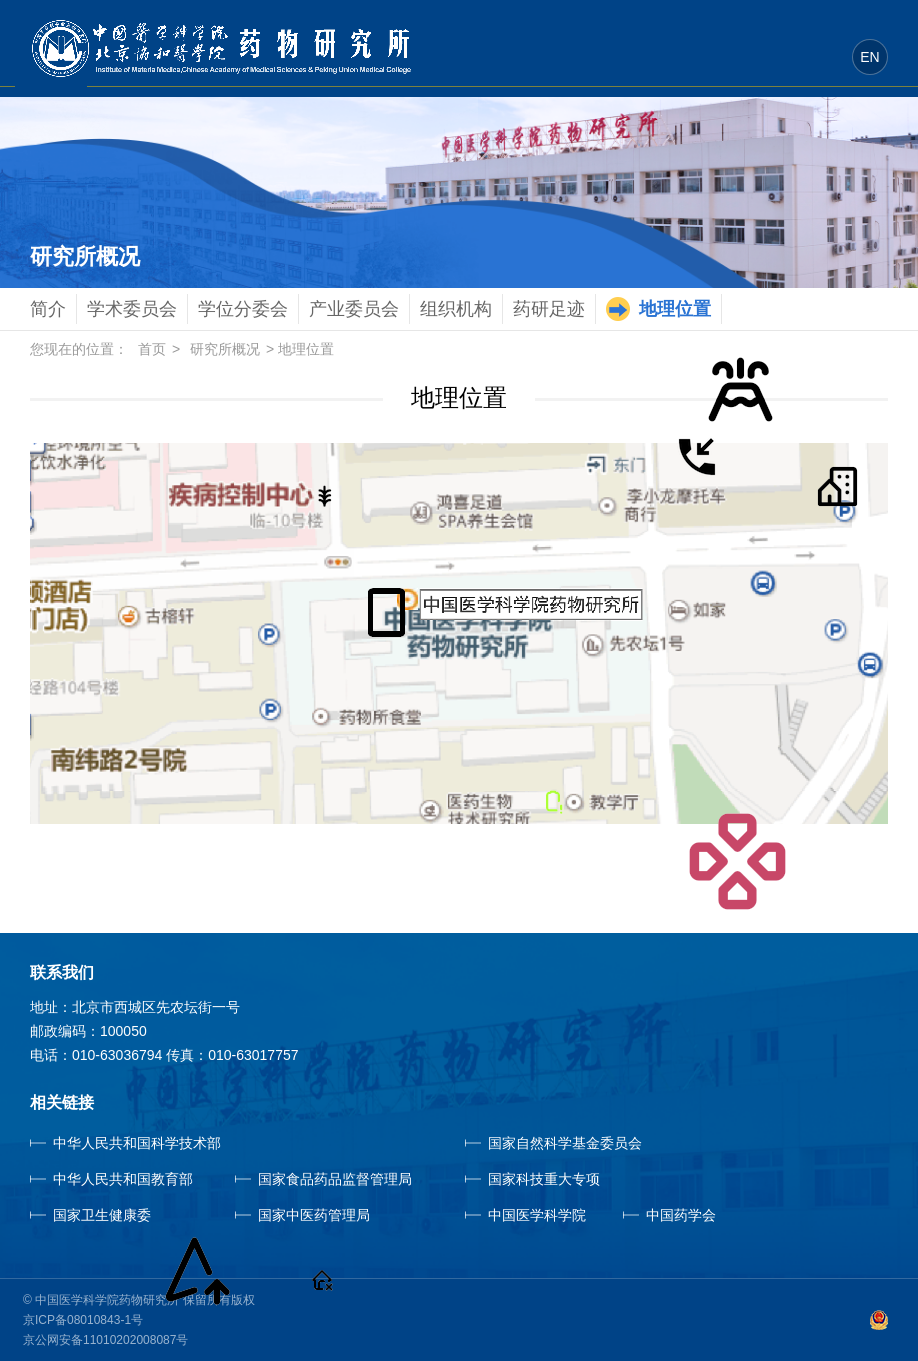 The height and width of the screenshot is (1361, 918). What do you see at coordinates (194, 1269) in the screenshot?
I see `navigate upward or move to previous location` at bounding box center [194, 1269].